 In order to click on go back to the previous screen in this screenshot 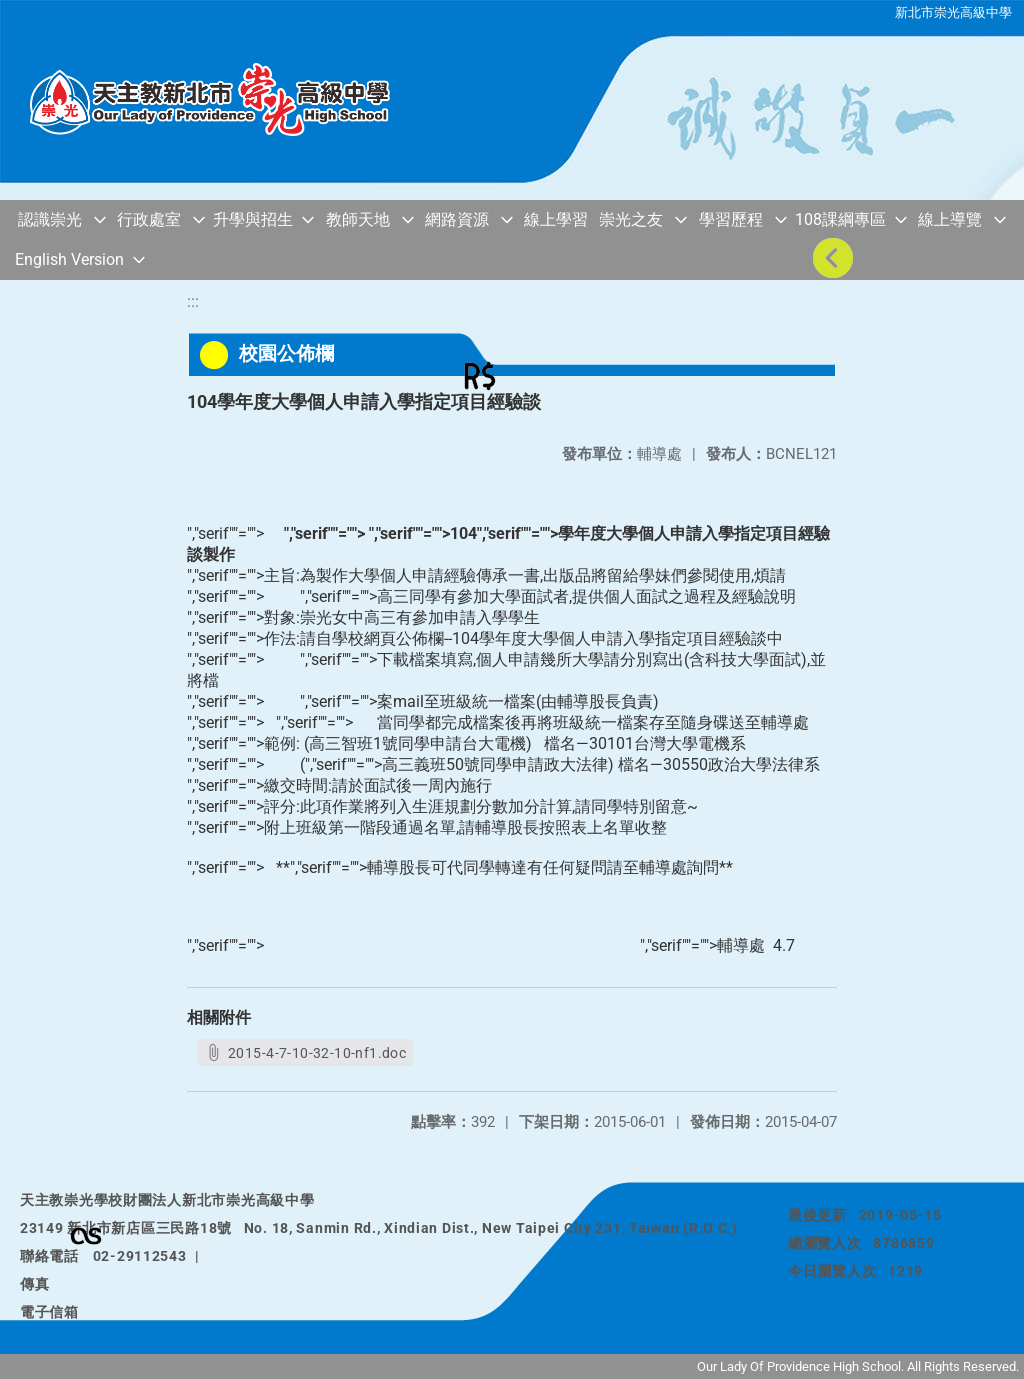, I will do `click(833, 258)`.